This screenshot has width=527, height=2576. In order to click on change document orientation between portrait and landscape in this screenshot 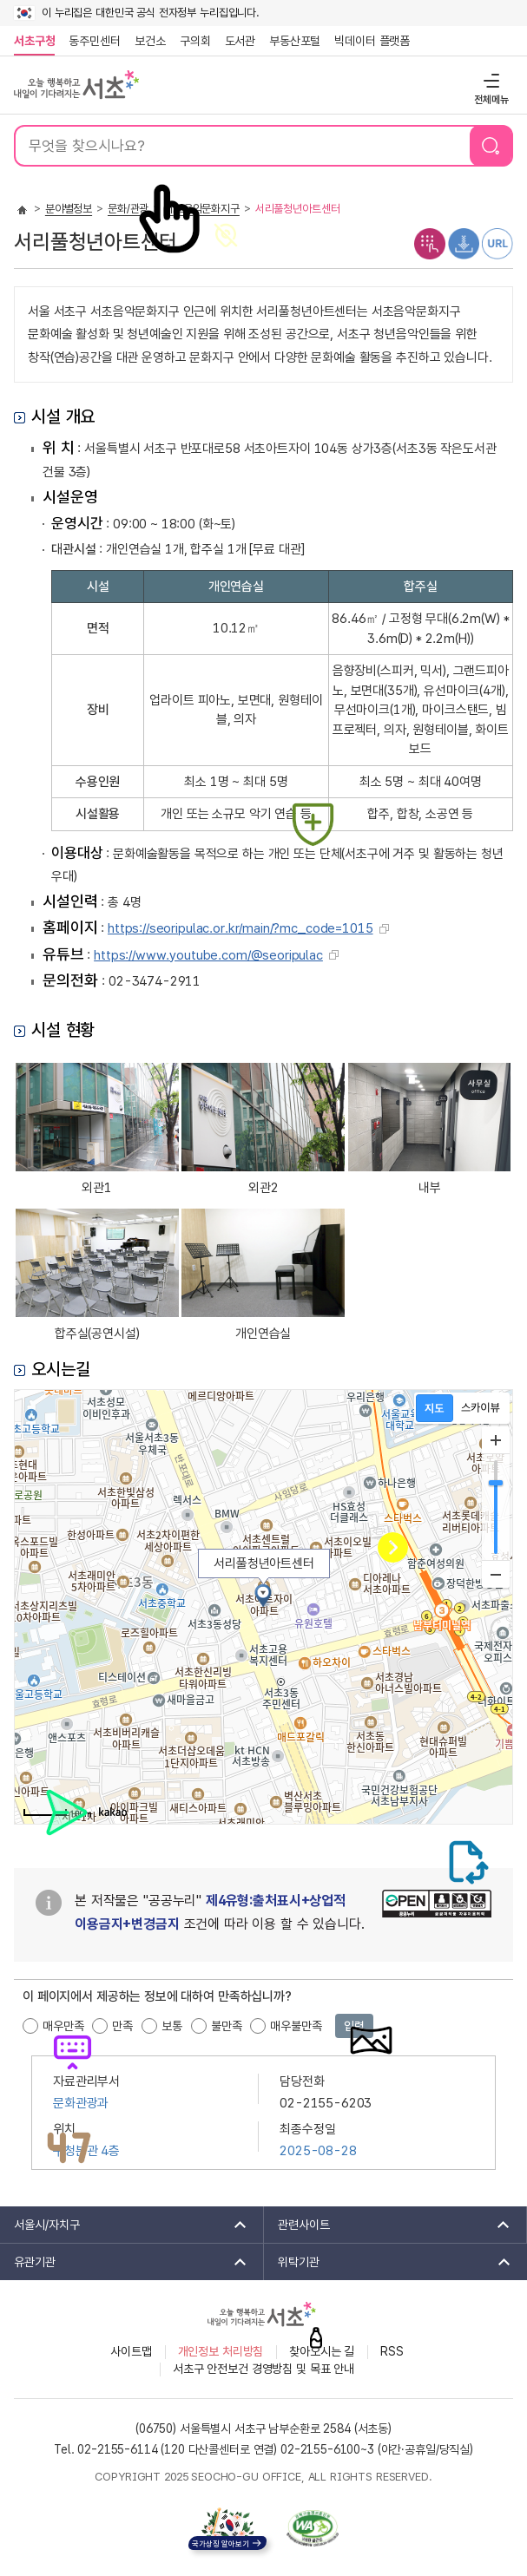, I will do `click(465, 1861)`.